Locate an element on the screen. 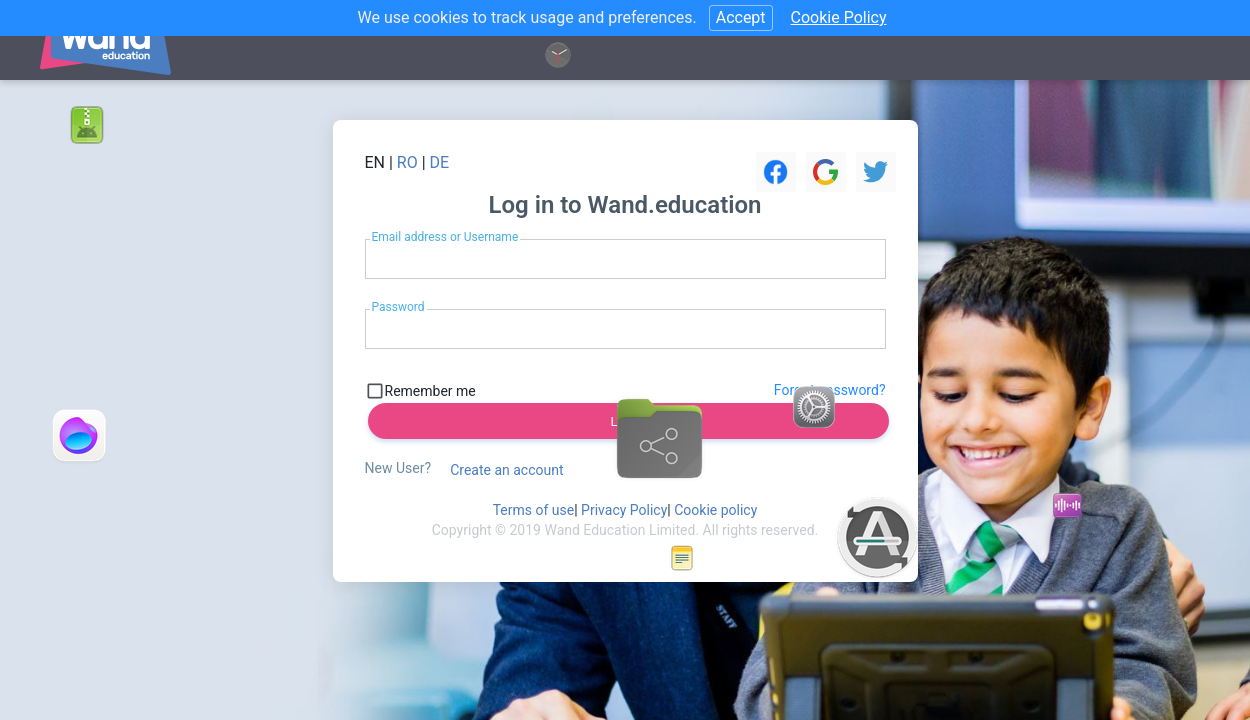 The image size is (1250, 720). open the software update manager is located at coordinates (877, 537).